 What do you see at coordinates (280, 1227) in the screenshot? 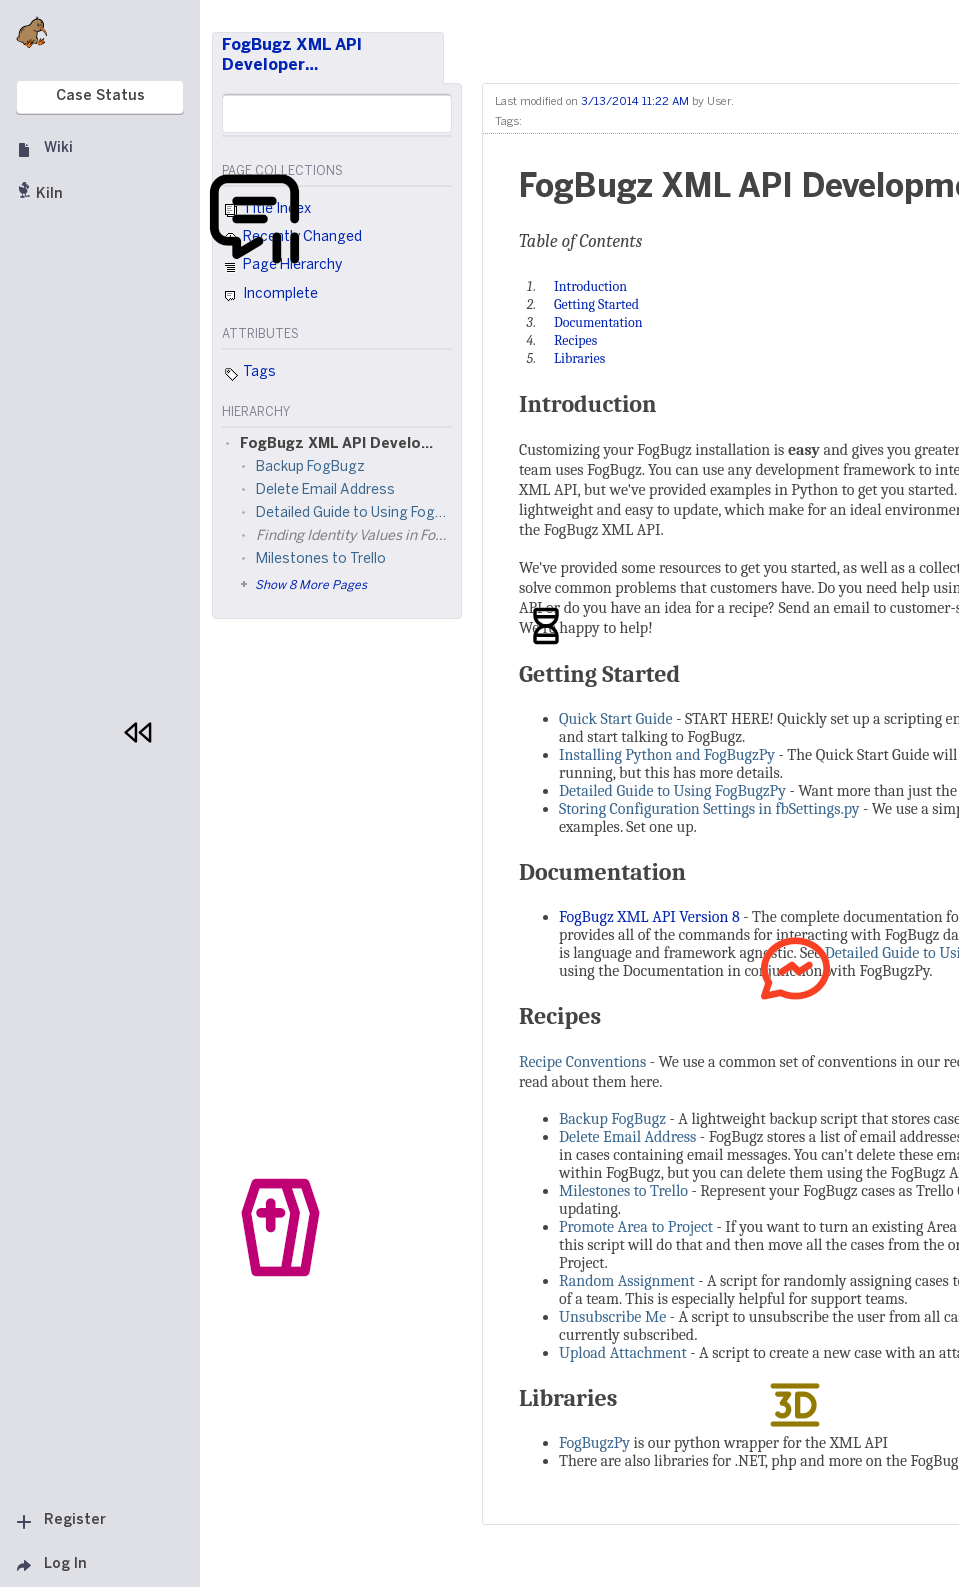
I see `indicates deceased or death-related content` at bounding box center [280, 1227].